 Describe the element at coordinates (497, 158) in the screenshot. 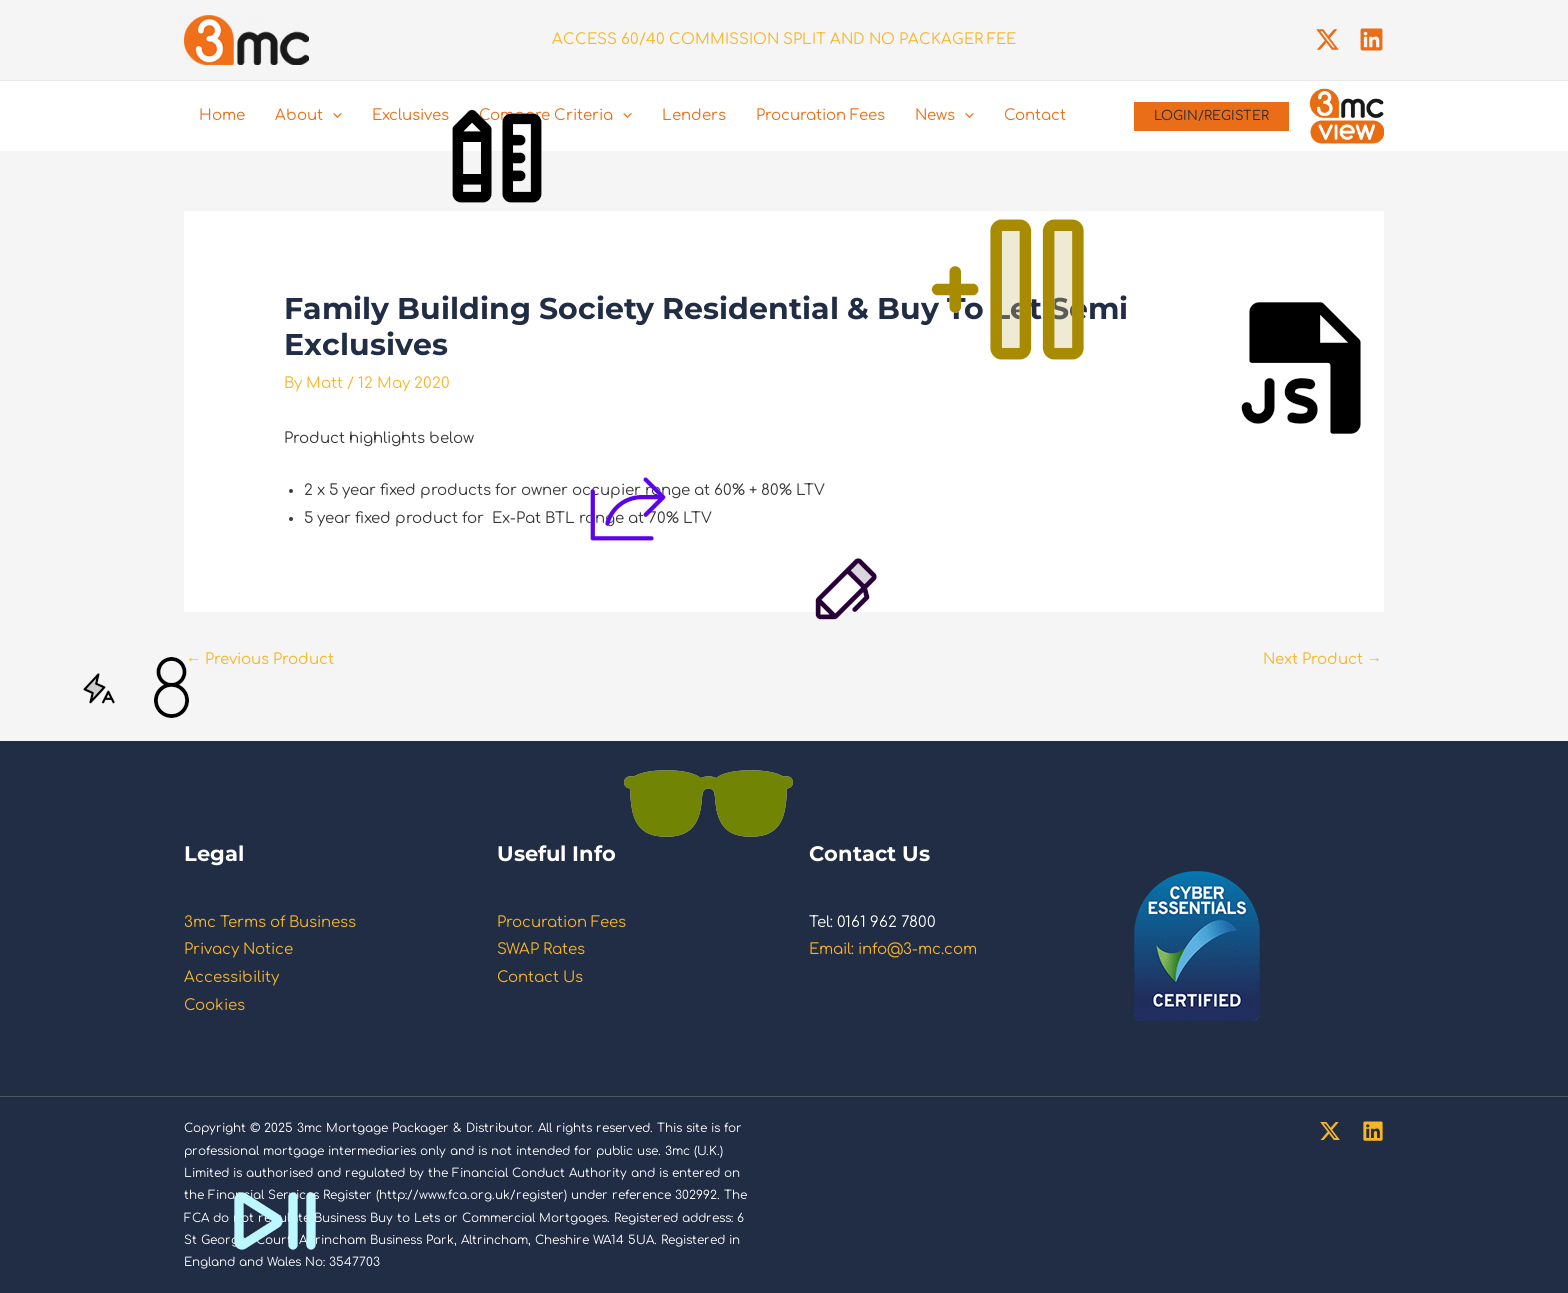

I see `access design or drawing tools` at that location.